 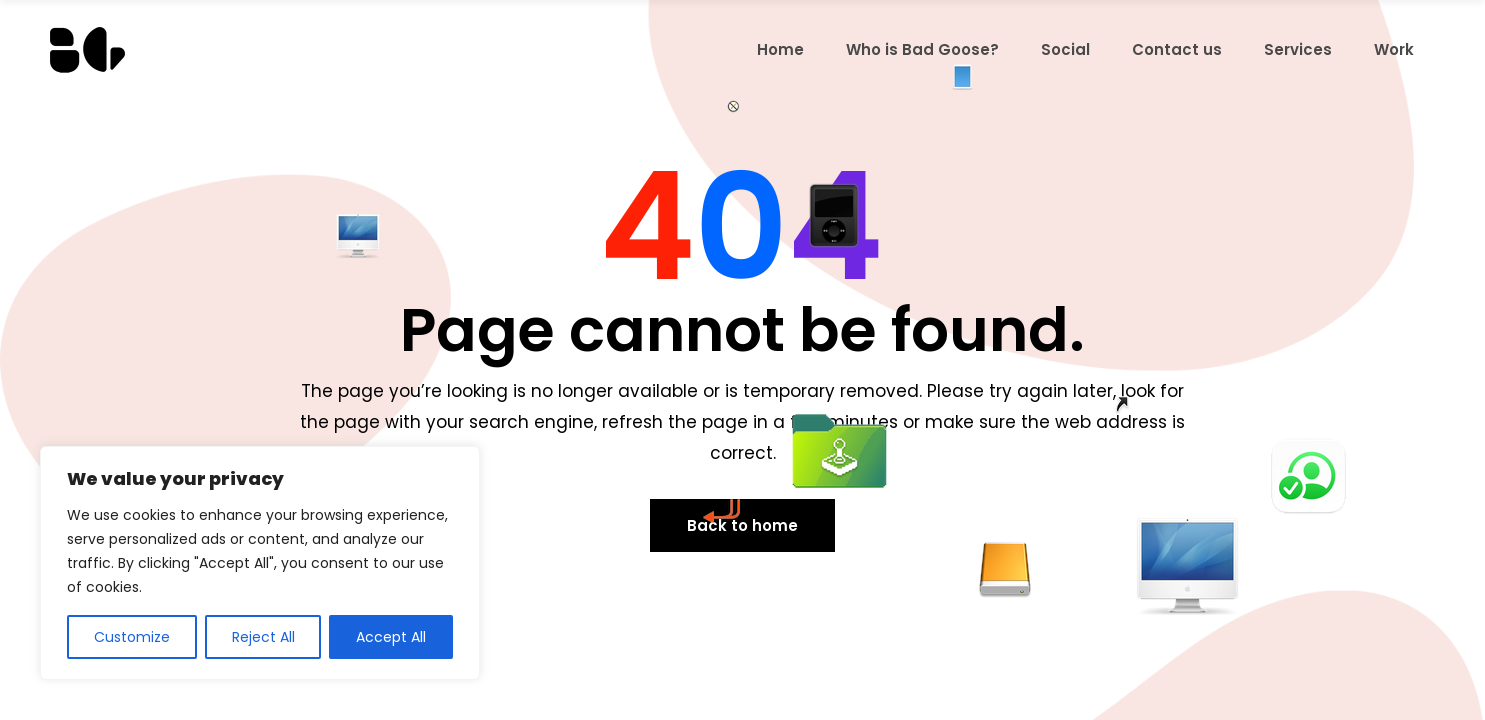 I want to click on indicates a read-only folder with restricted write access, so click(x=711, y=89).